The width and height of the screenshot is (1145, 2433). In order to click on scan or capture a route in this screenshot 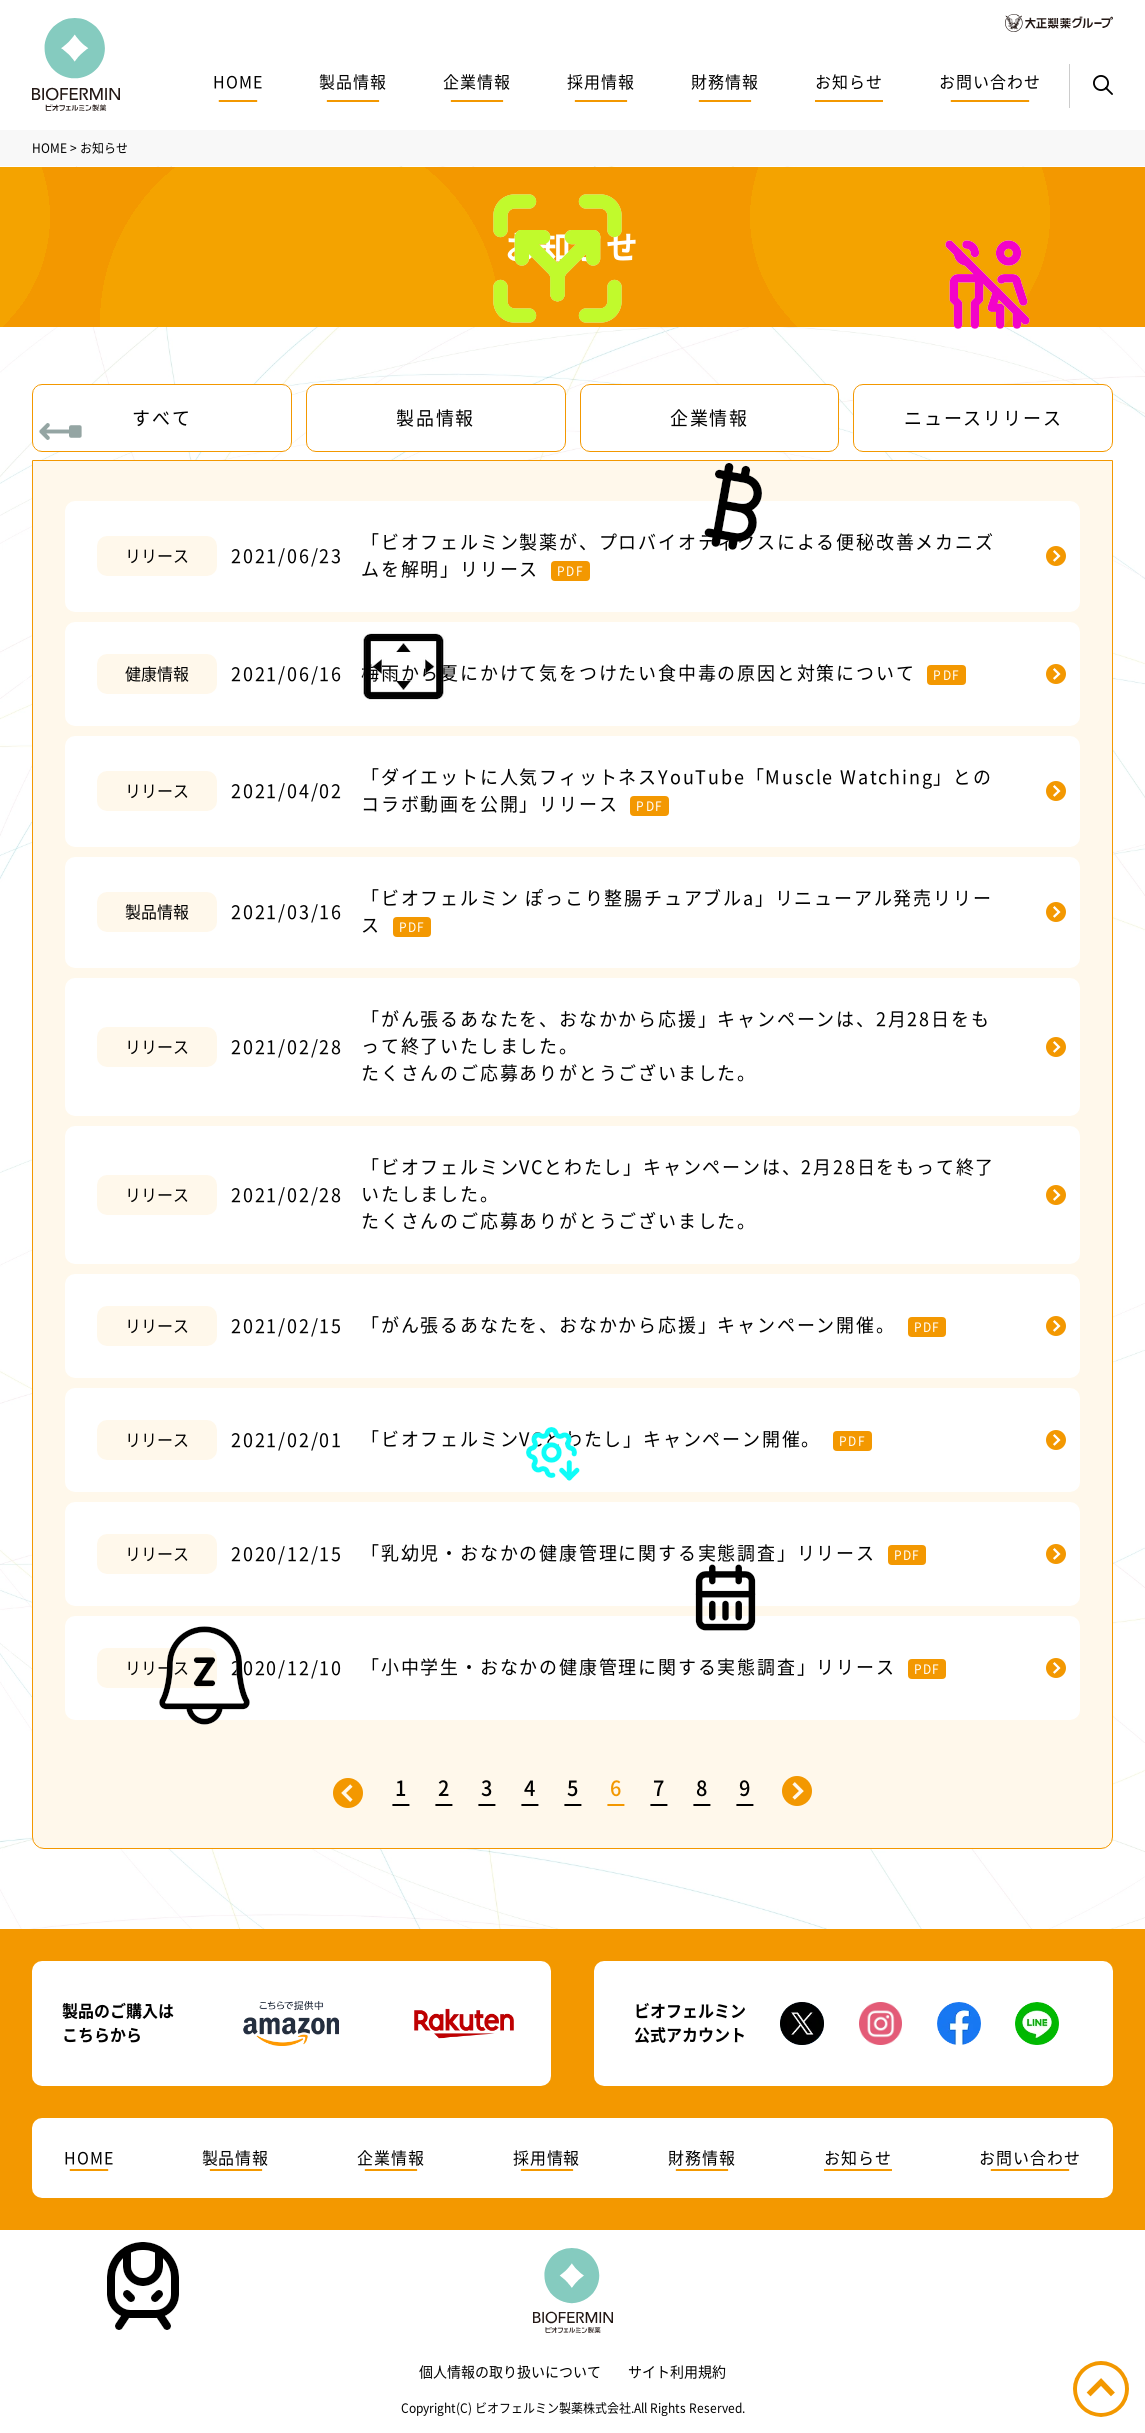, I will do `click(557, 258)`.